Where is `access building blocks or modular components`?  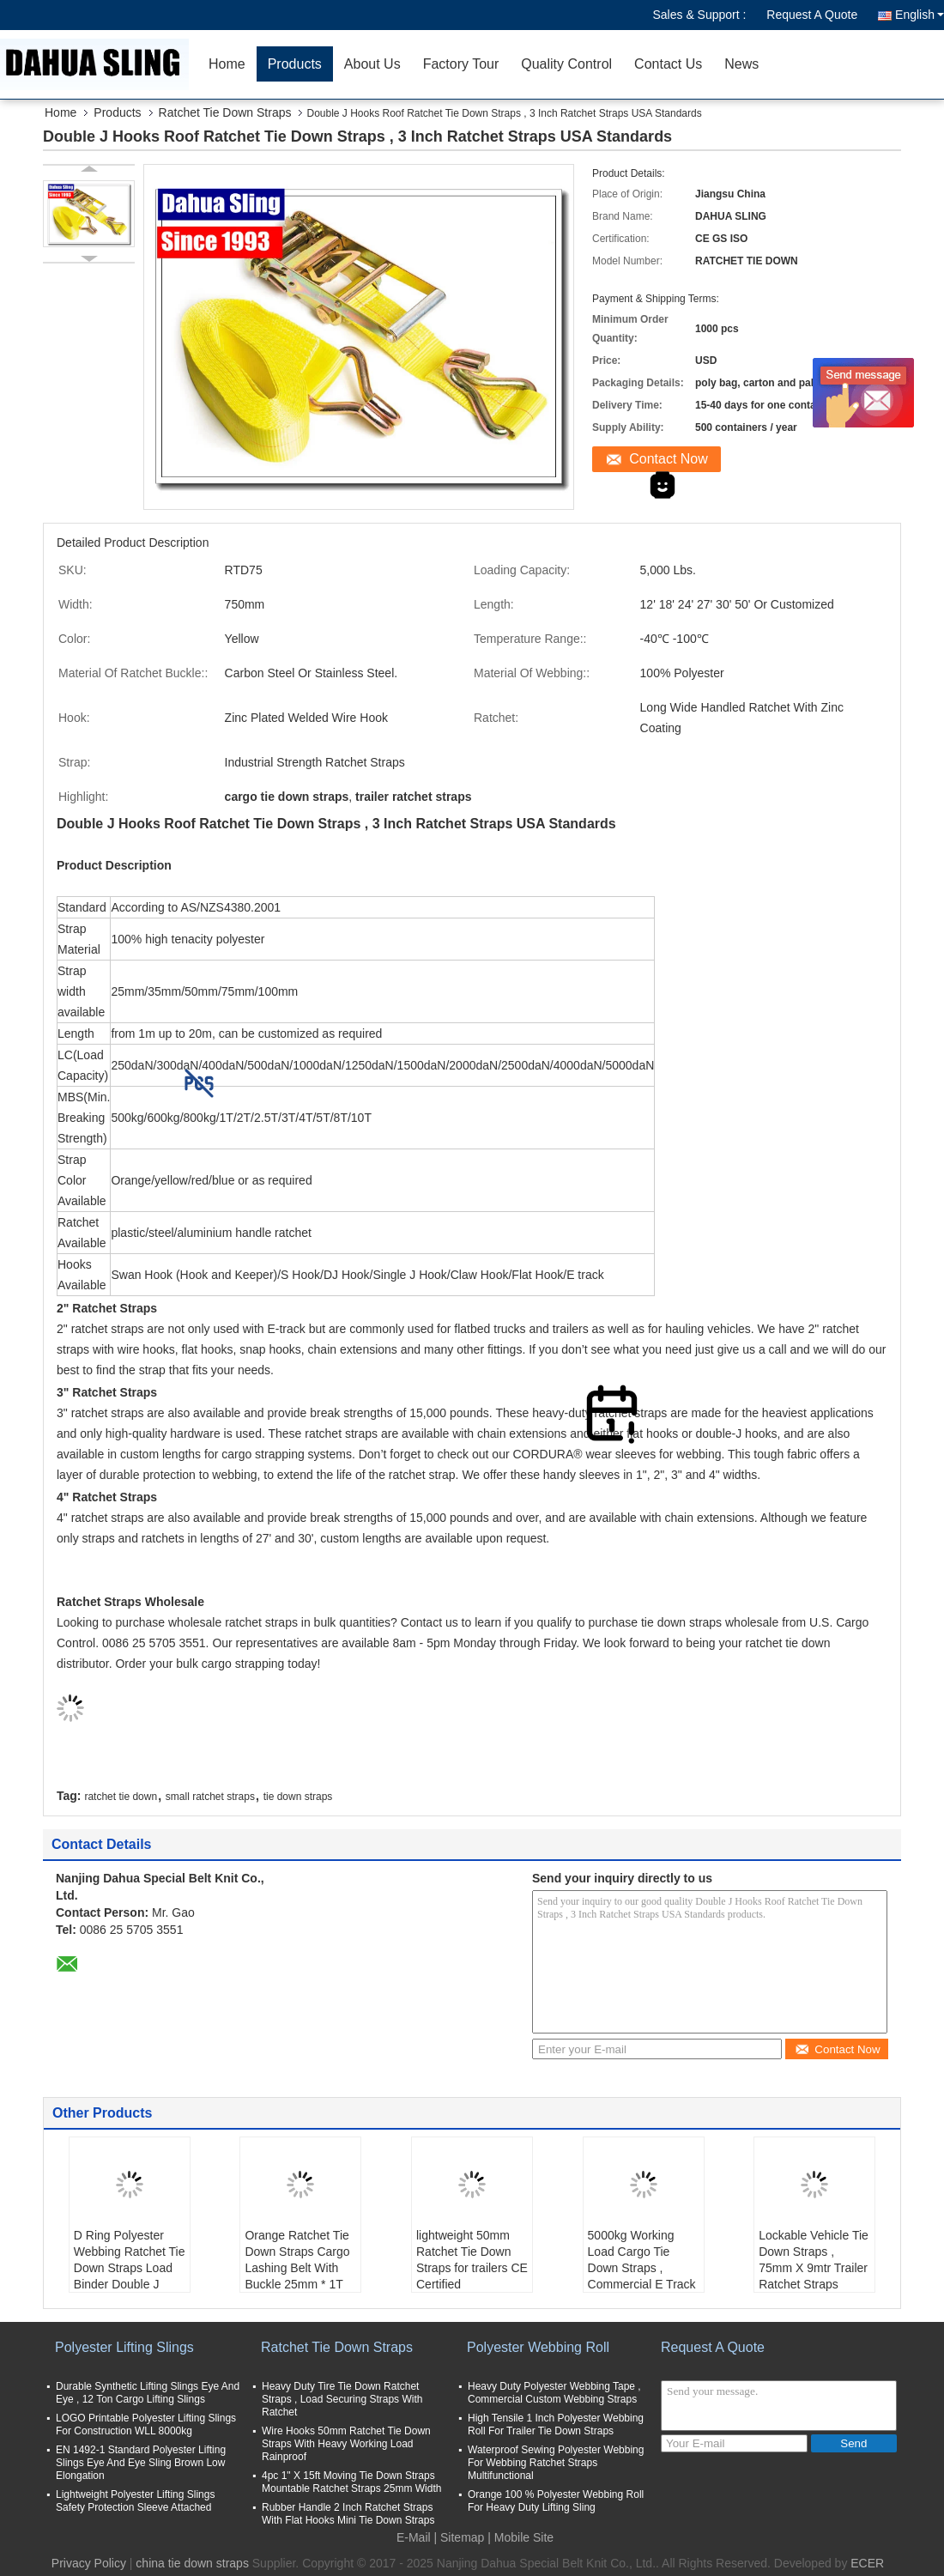
access building blocks or modular components is located at coordinates (663, 485).